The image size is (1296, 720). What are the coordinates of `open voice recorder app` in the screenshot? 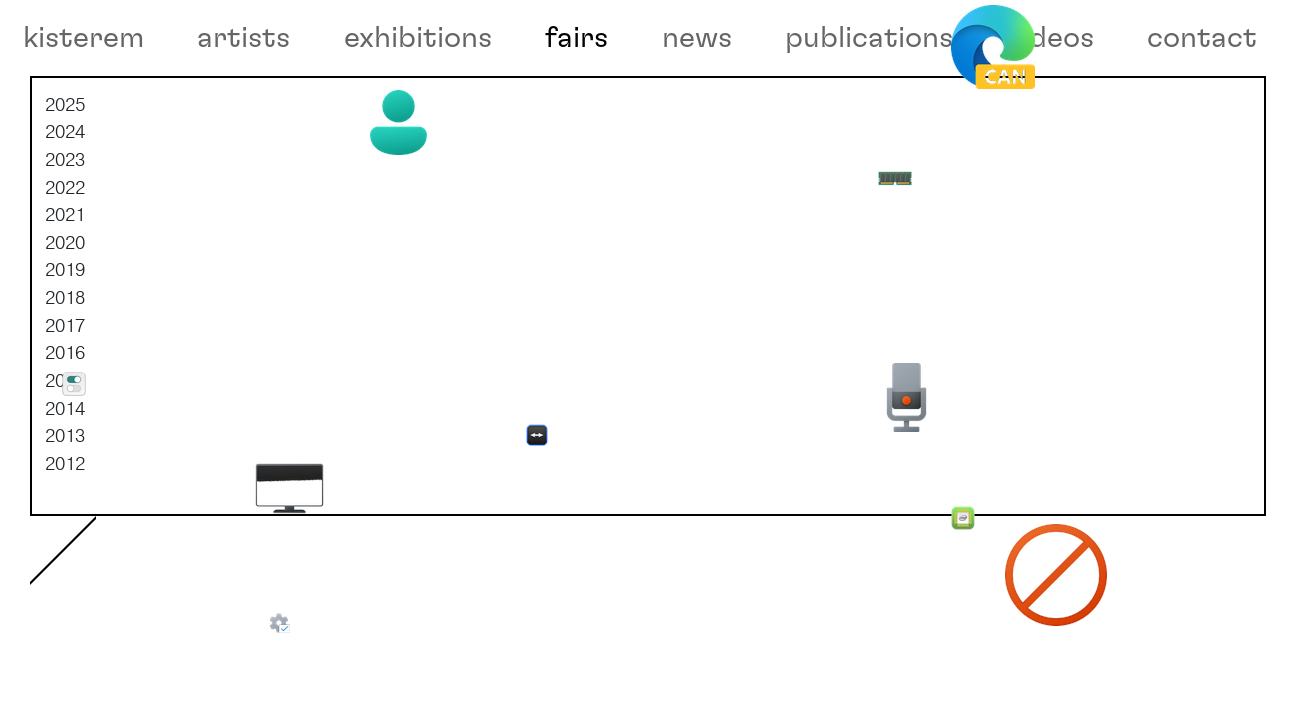 It's located at (906, 397).